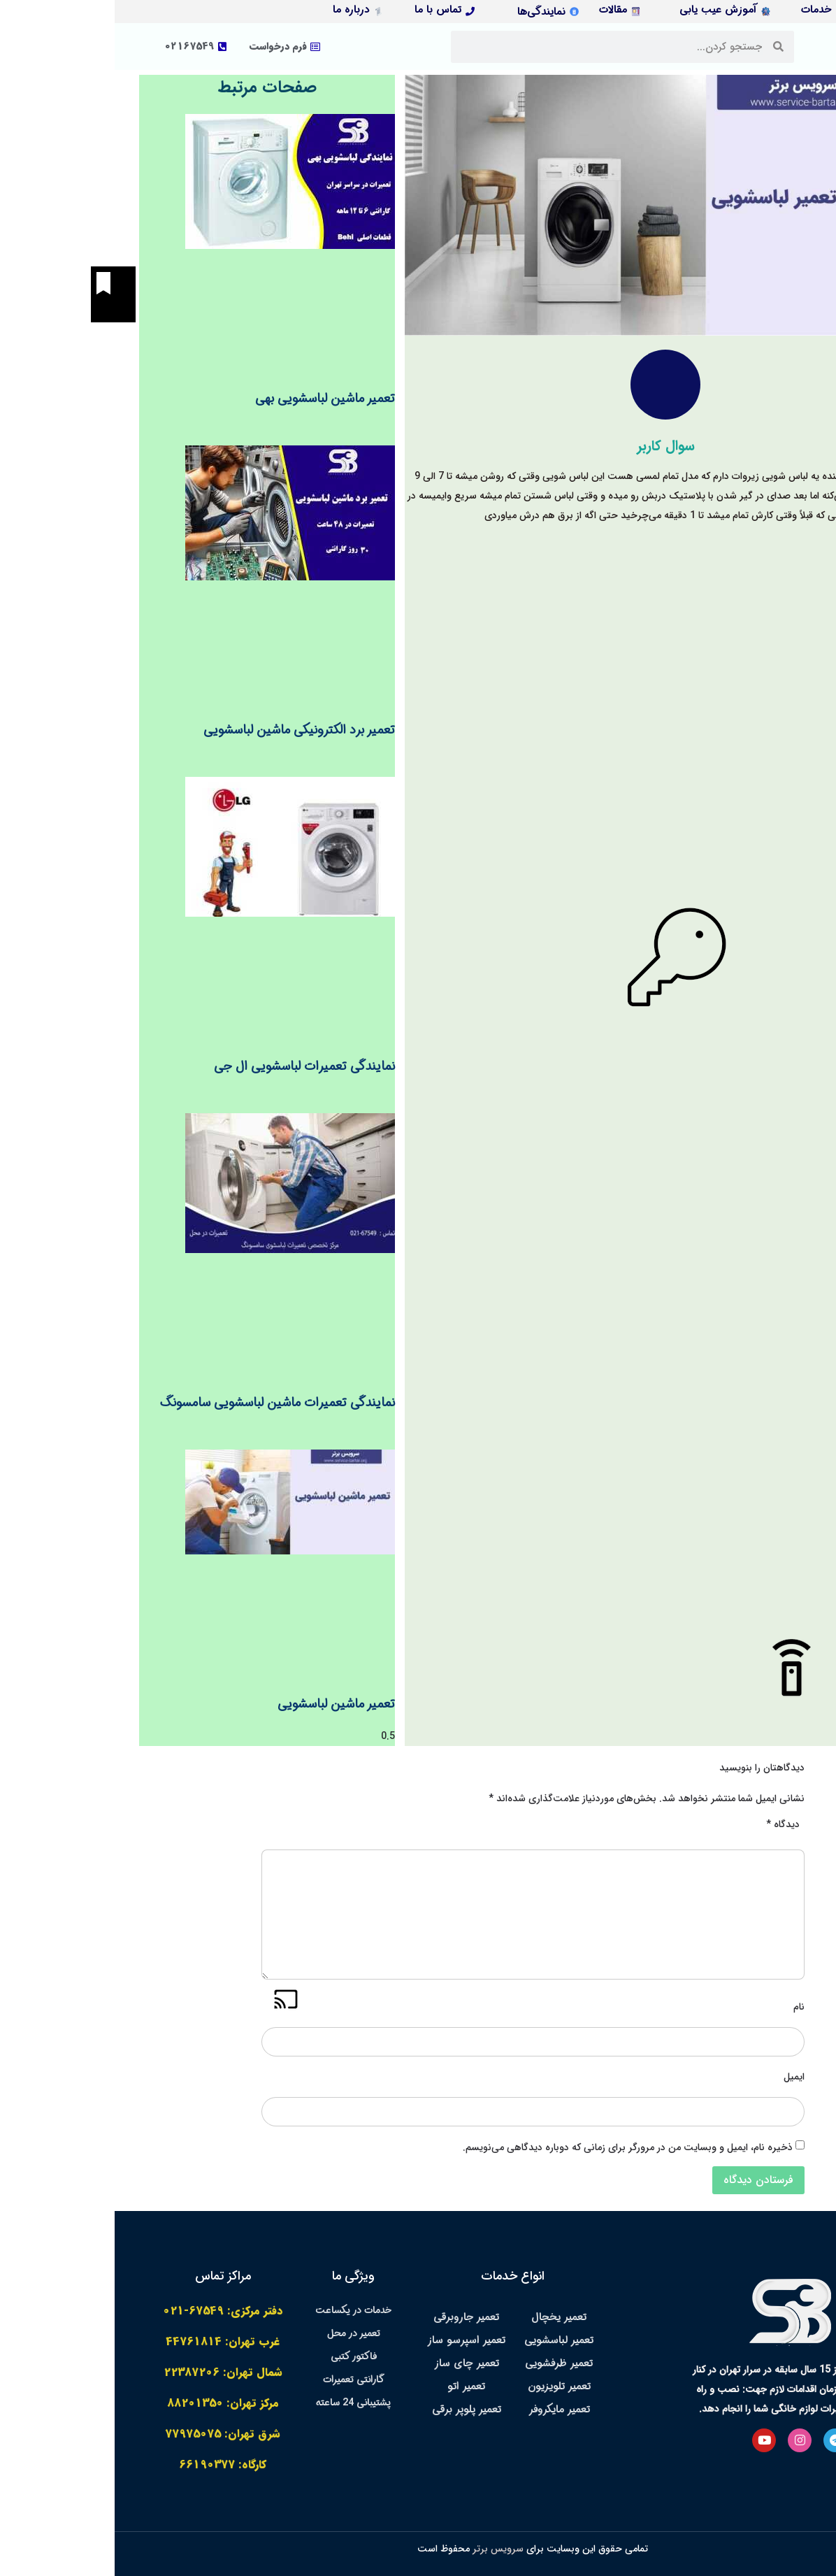  What do you see at coordinates (286, 1999) in the screenshot?
I see `cast your screen to a nearby device` at bounding box center [286, 1999].